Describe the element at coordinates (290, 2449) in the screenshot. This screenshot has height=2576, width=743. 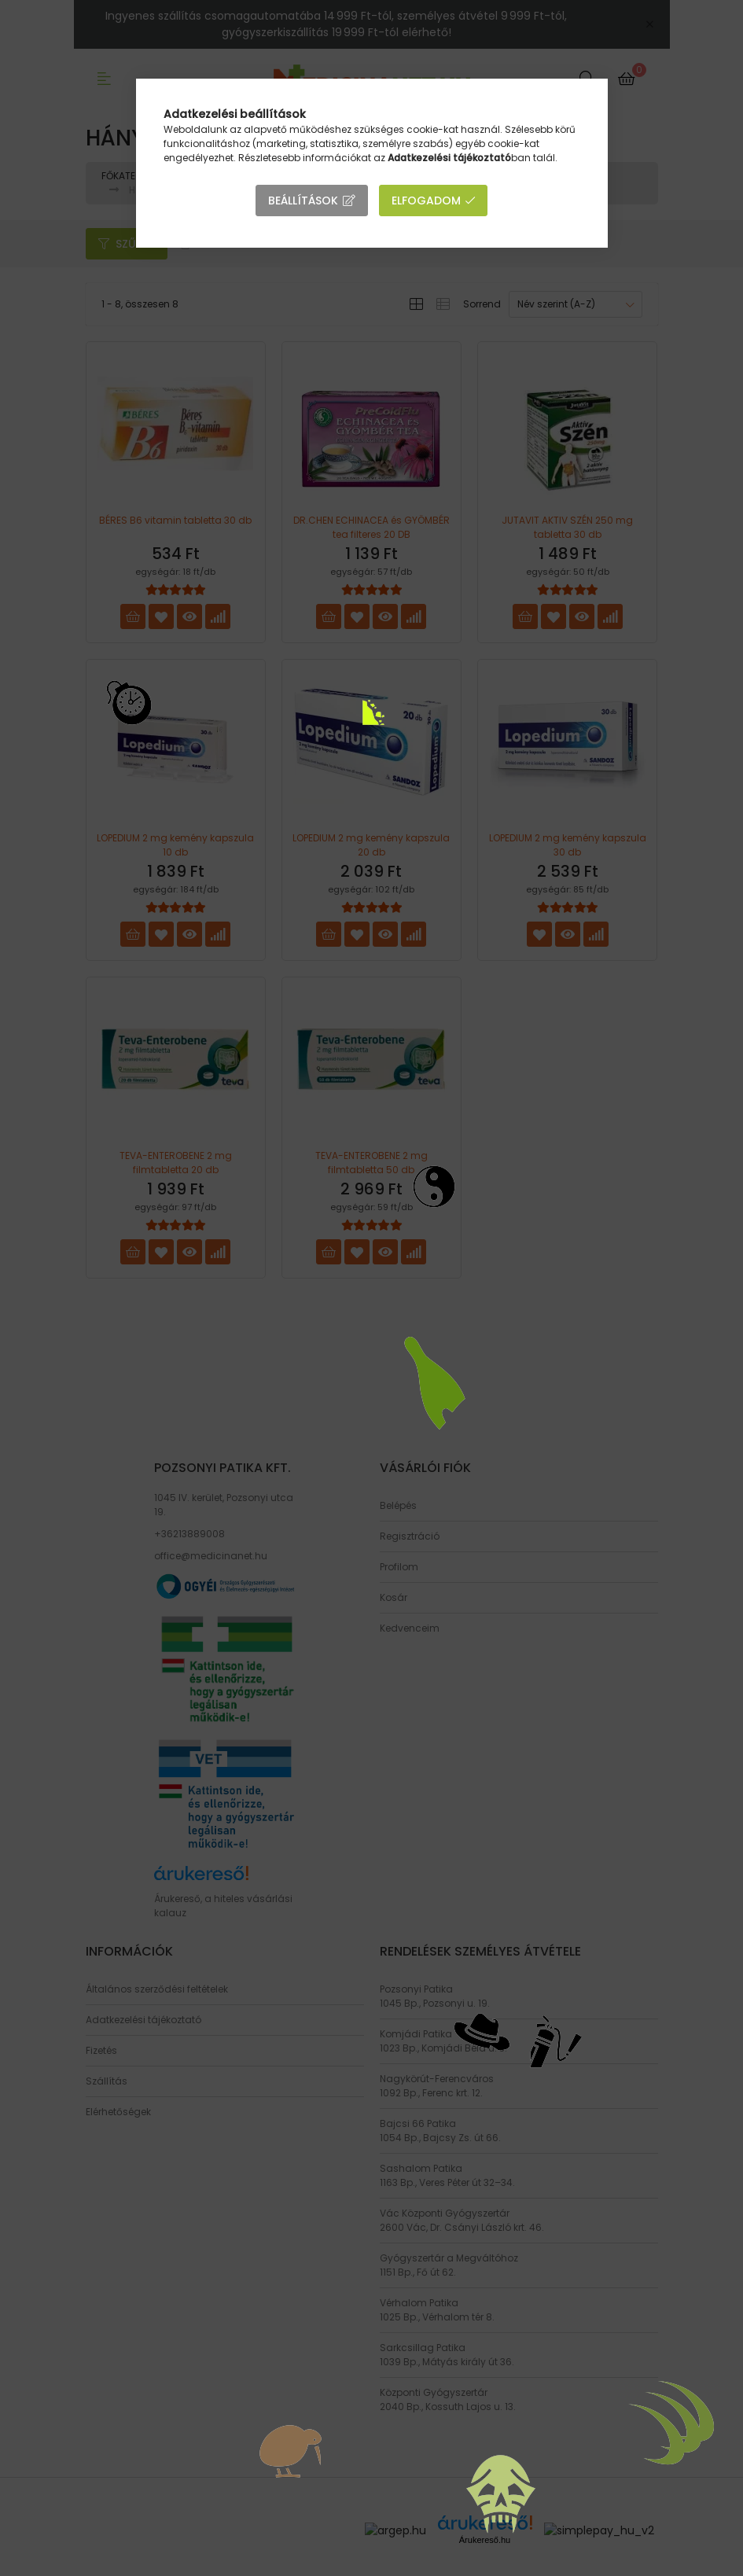
I see `kiwi bird icon or mascot` at that location.